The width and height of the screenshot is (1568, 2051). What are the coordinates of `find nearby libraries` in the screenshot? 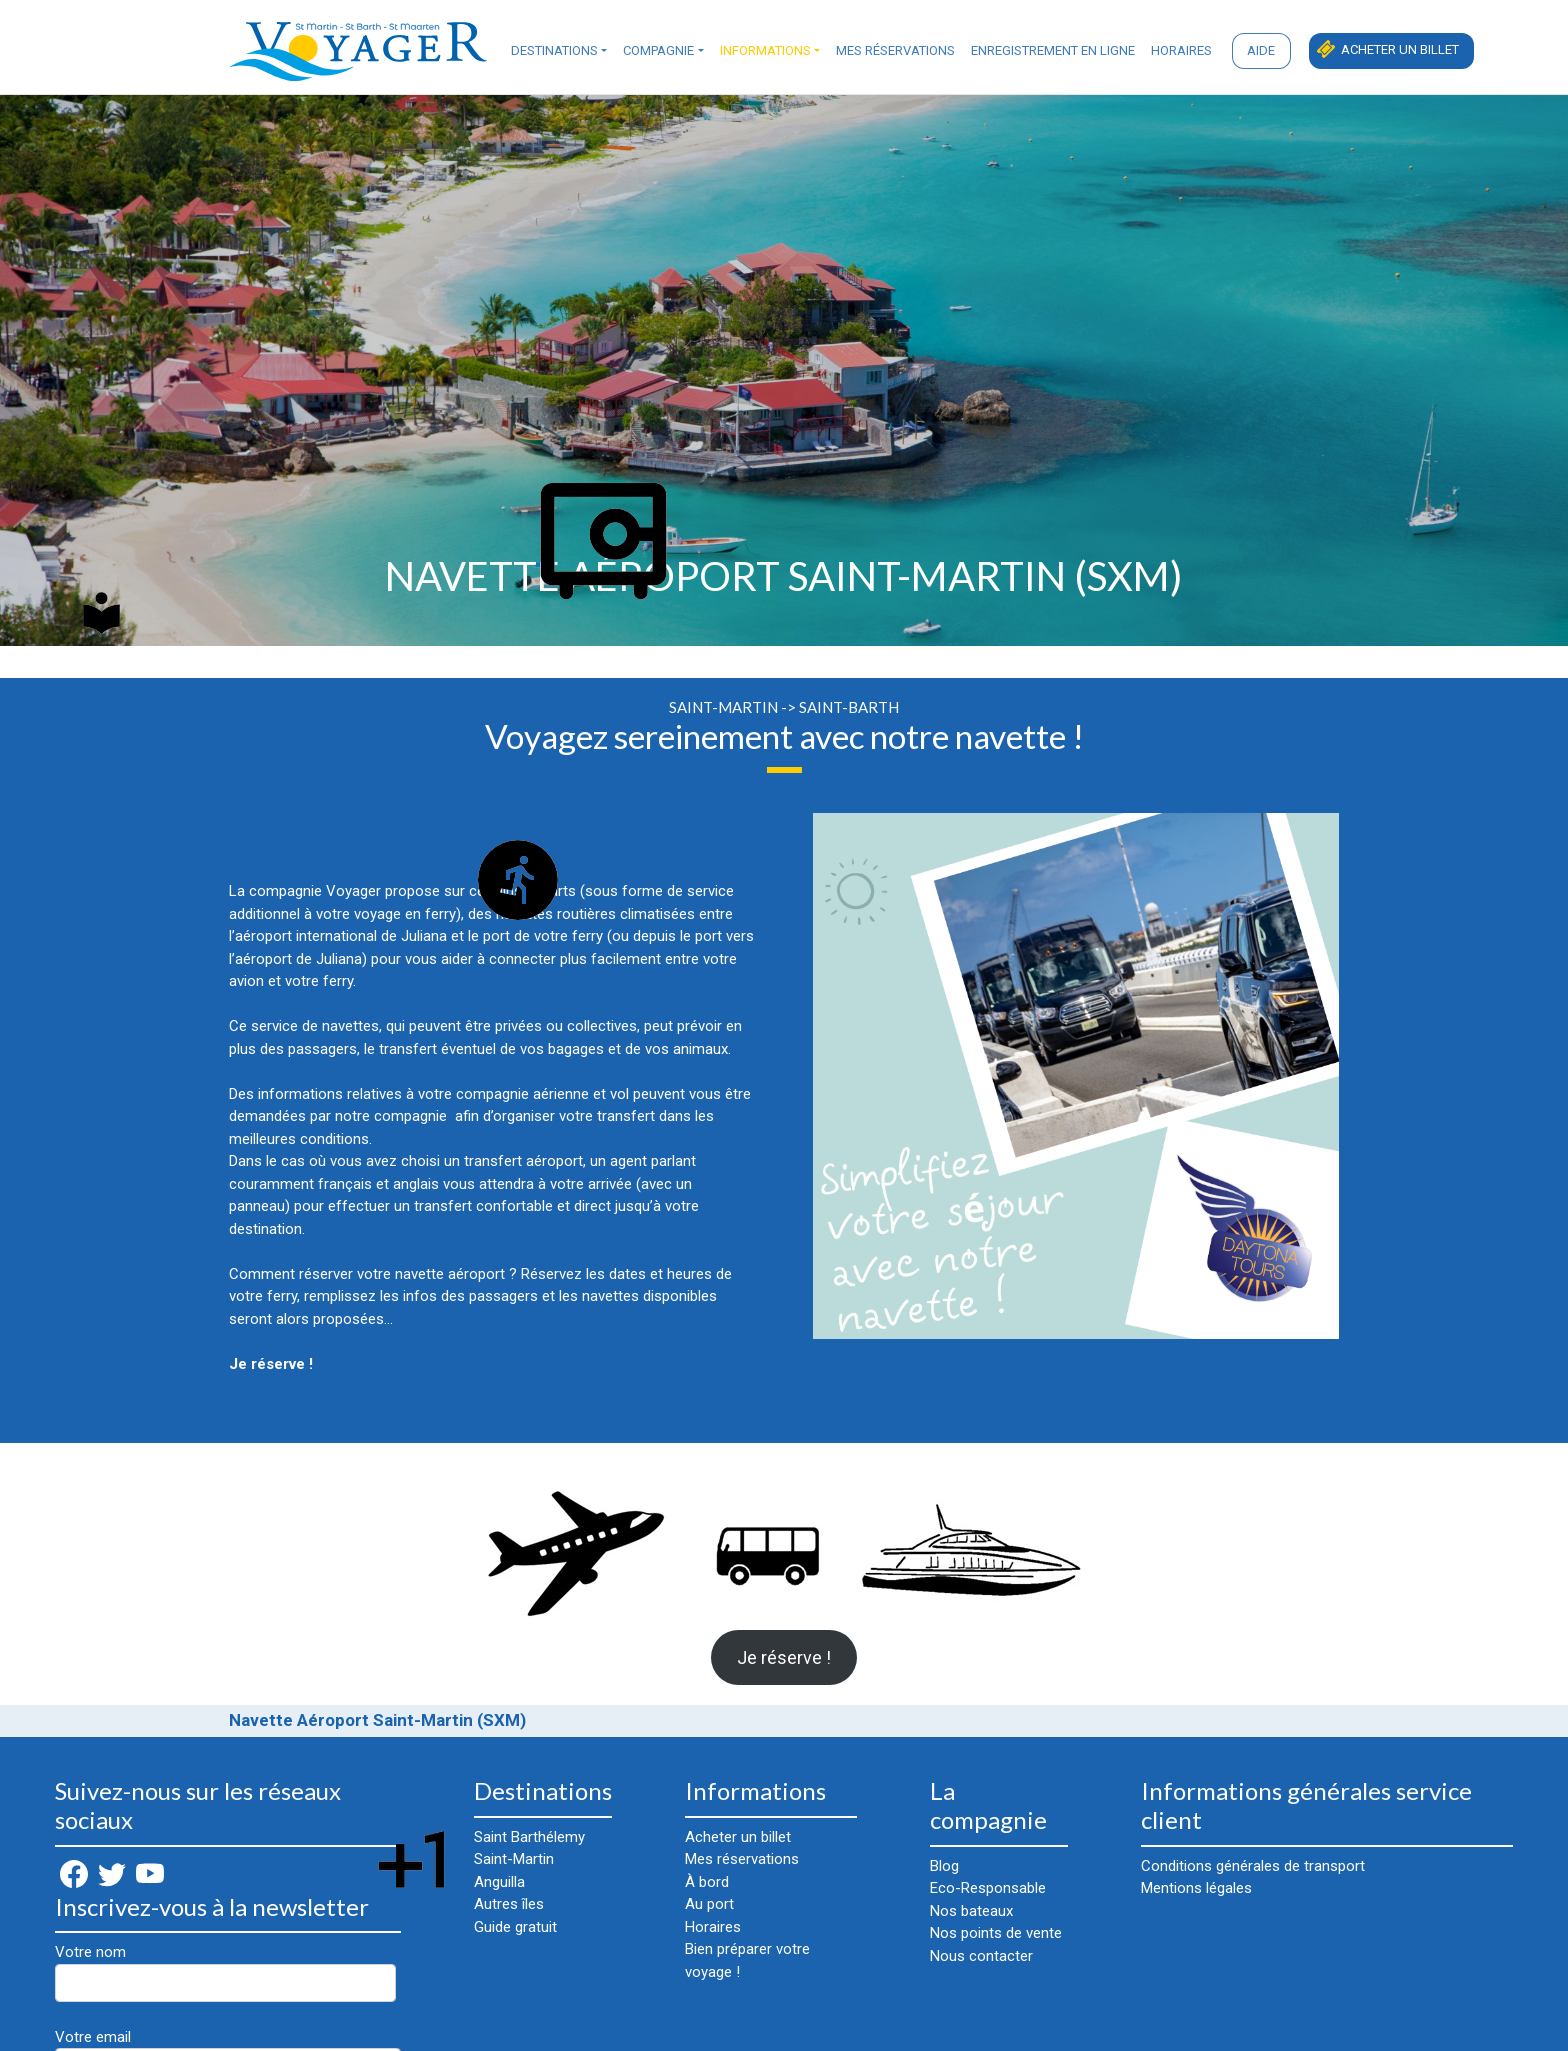 It's located at (101, 612).